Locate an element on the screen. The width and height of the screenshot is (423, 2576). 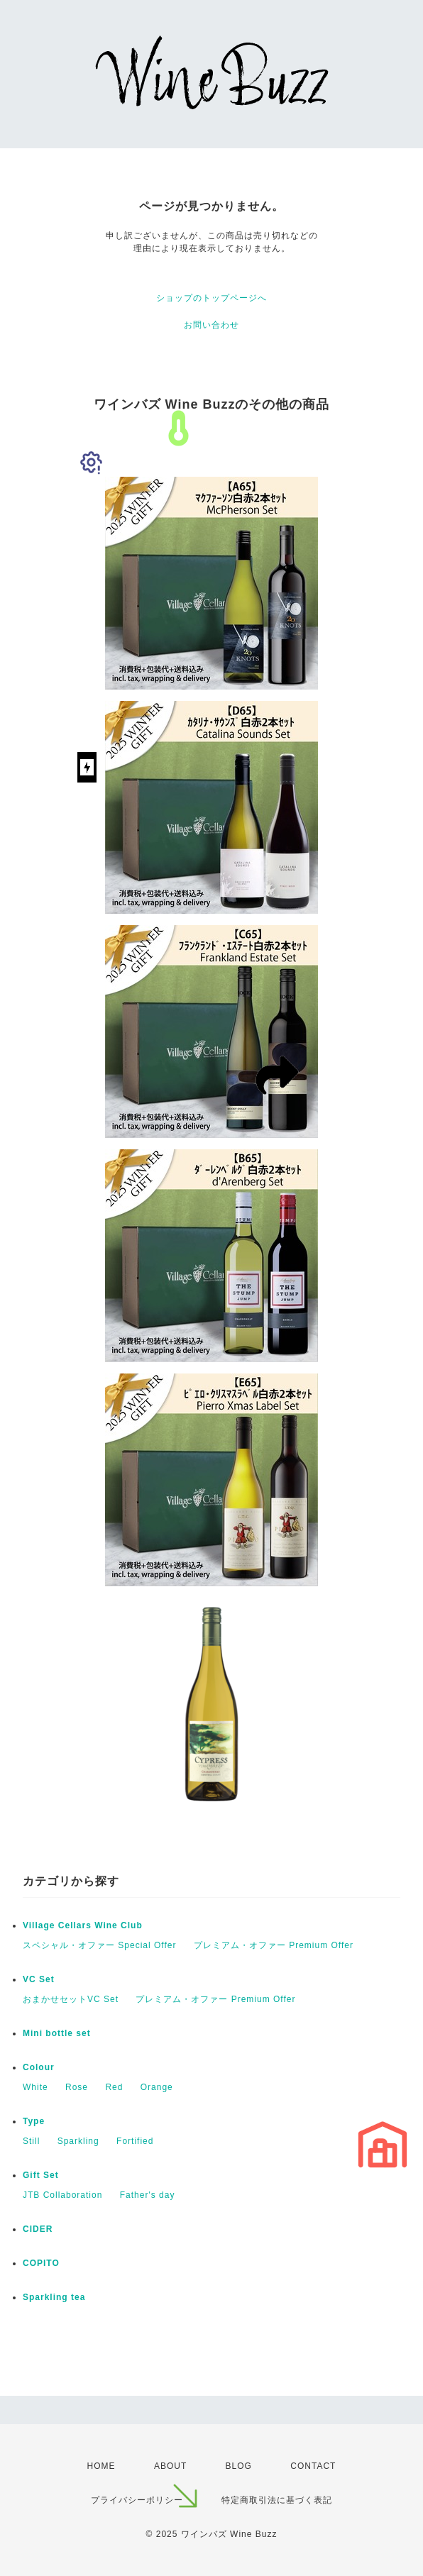
indicates high temperature reading is located at coordinates (178, 428).